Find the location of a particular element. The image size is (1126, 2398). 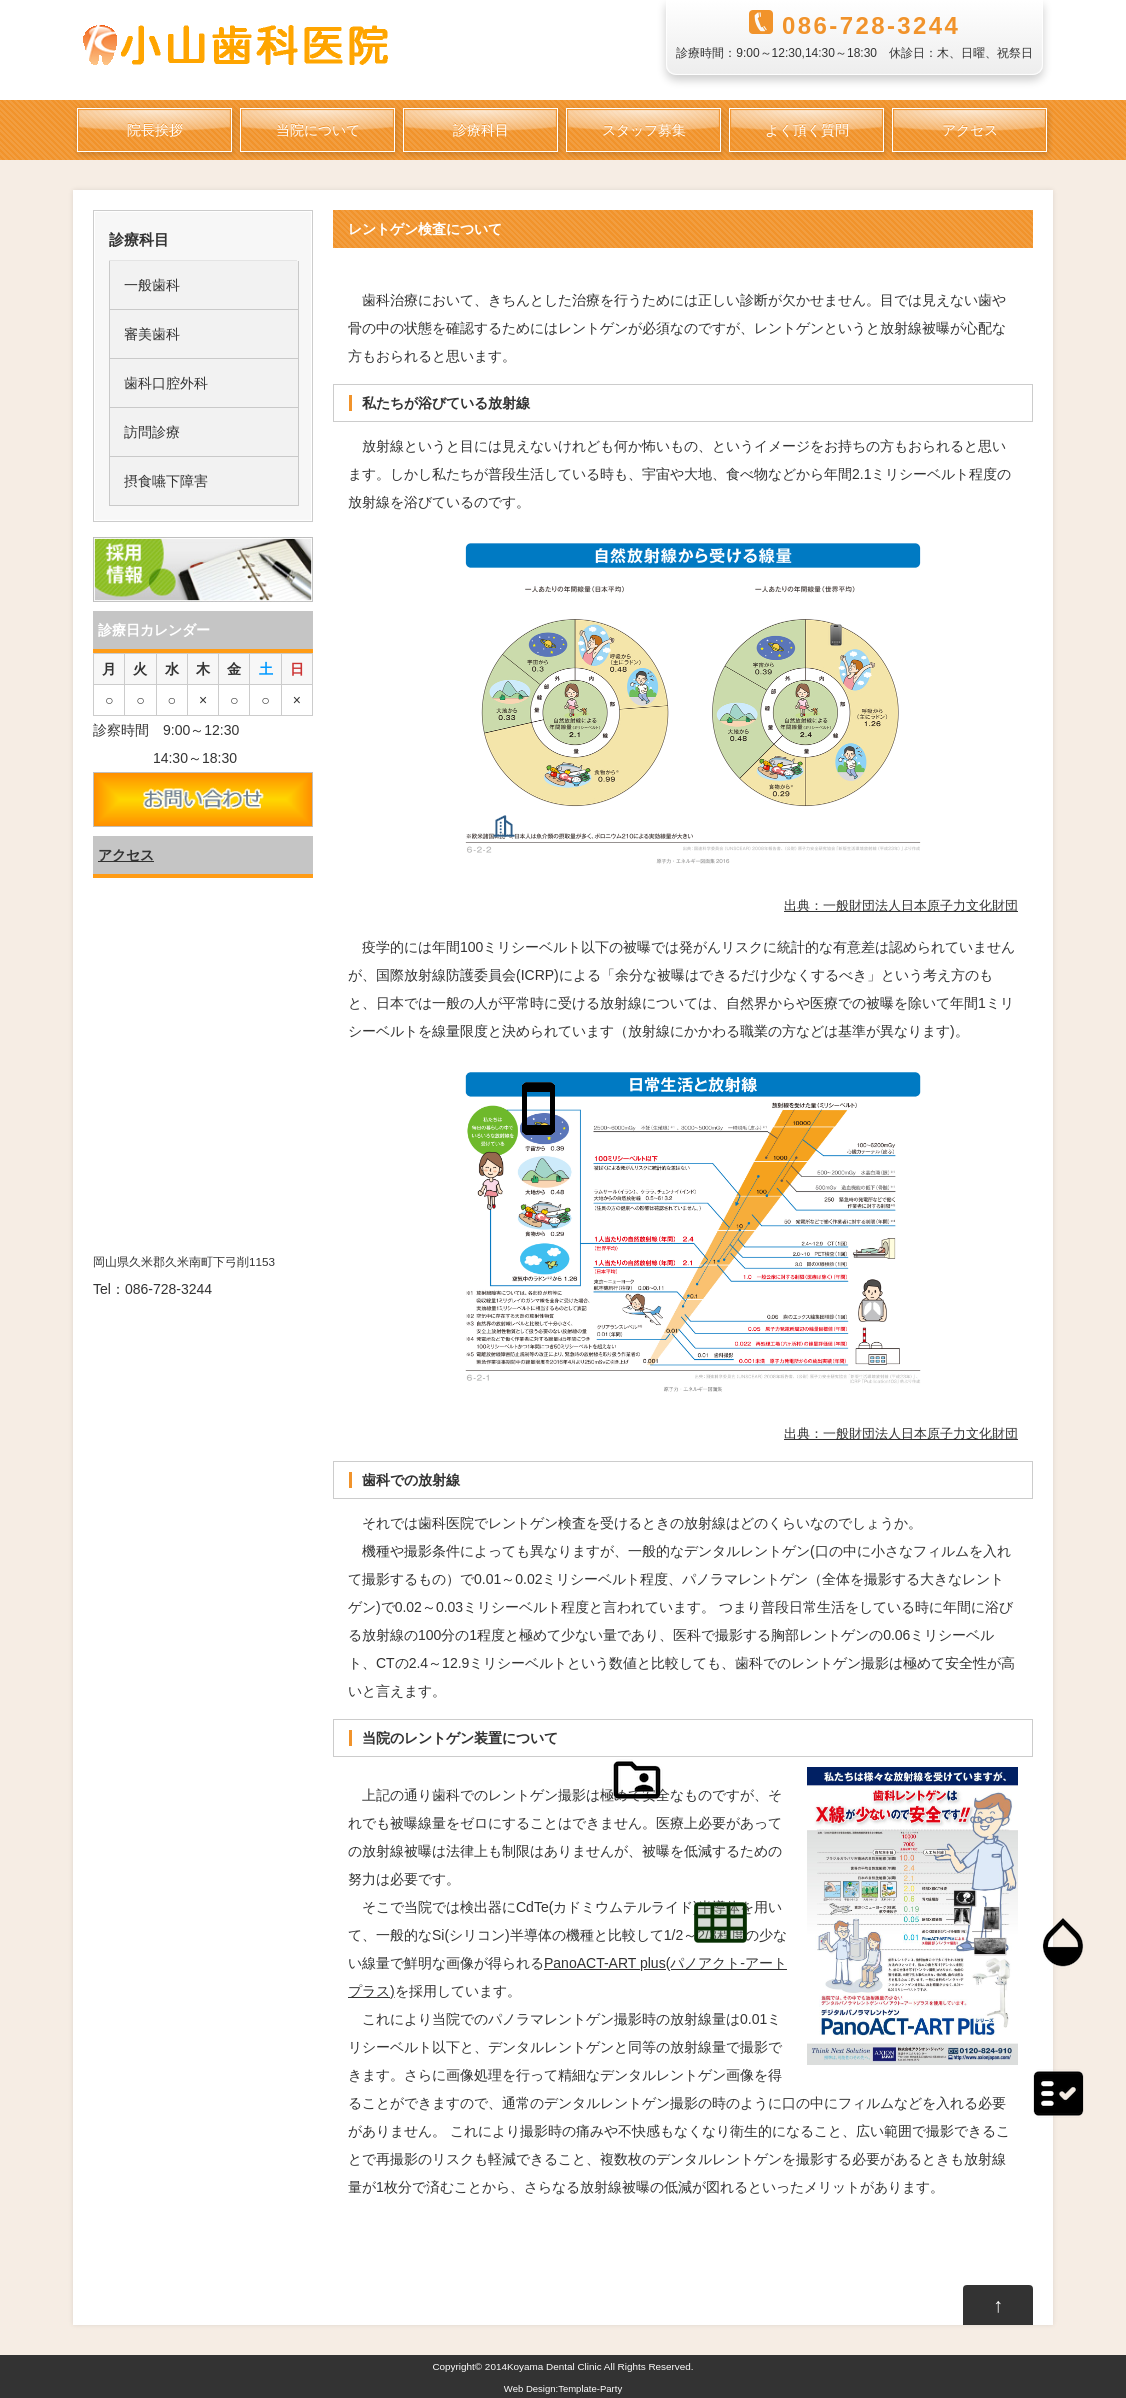

verify checklist items is located at coordinates (1058, 2093).